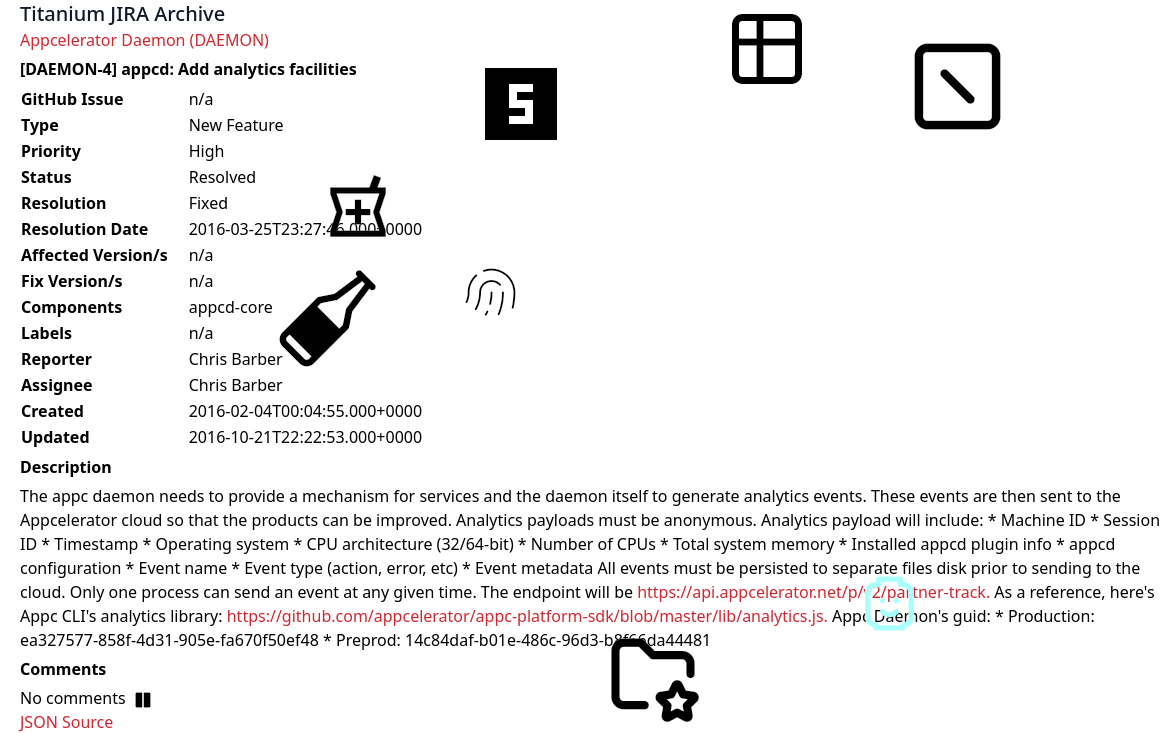 The image size is (1168, 734). Describe the element at coordinates (358, 209) in the screenshot. I see `find nearby pharmacies` at that location.